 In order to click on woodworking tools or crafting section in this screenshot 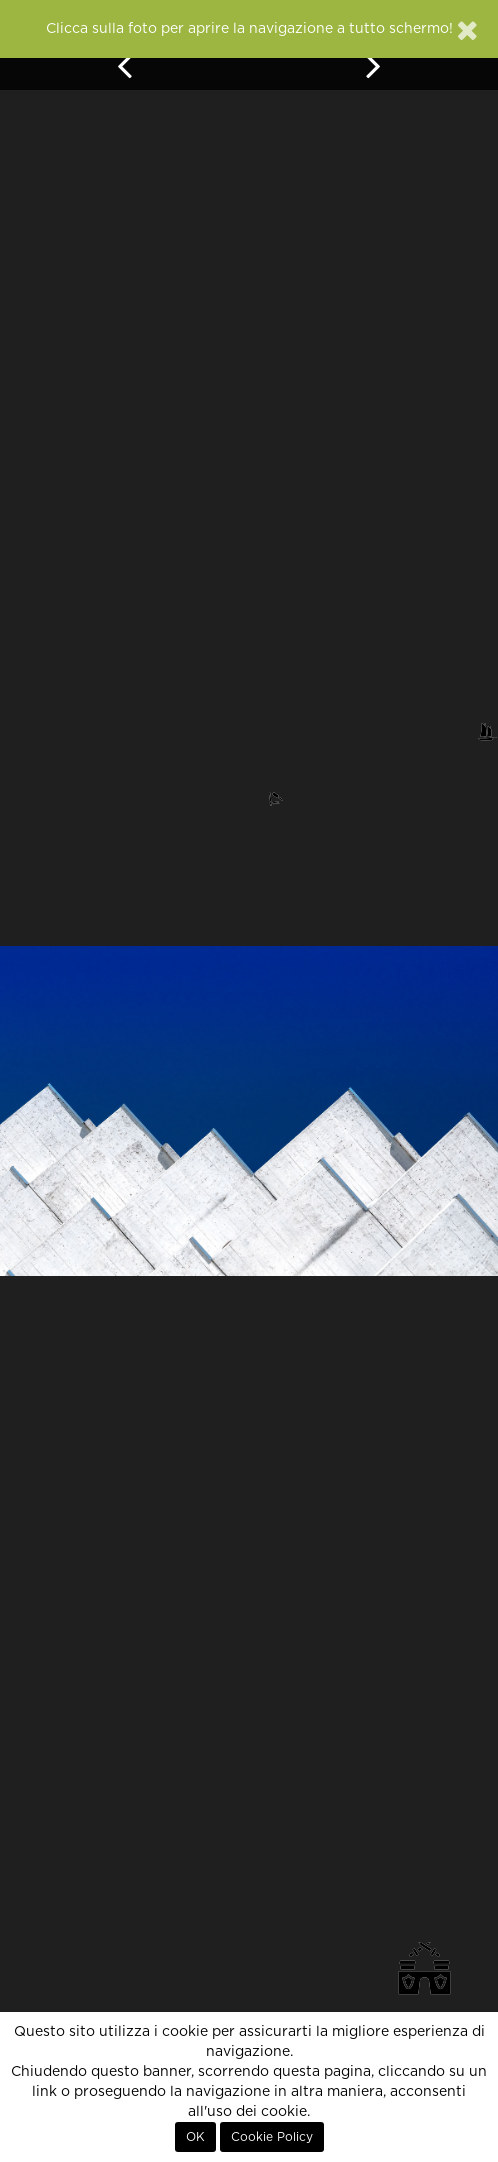, I will do `click(276, 799)`.